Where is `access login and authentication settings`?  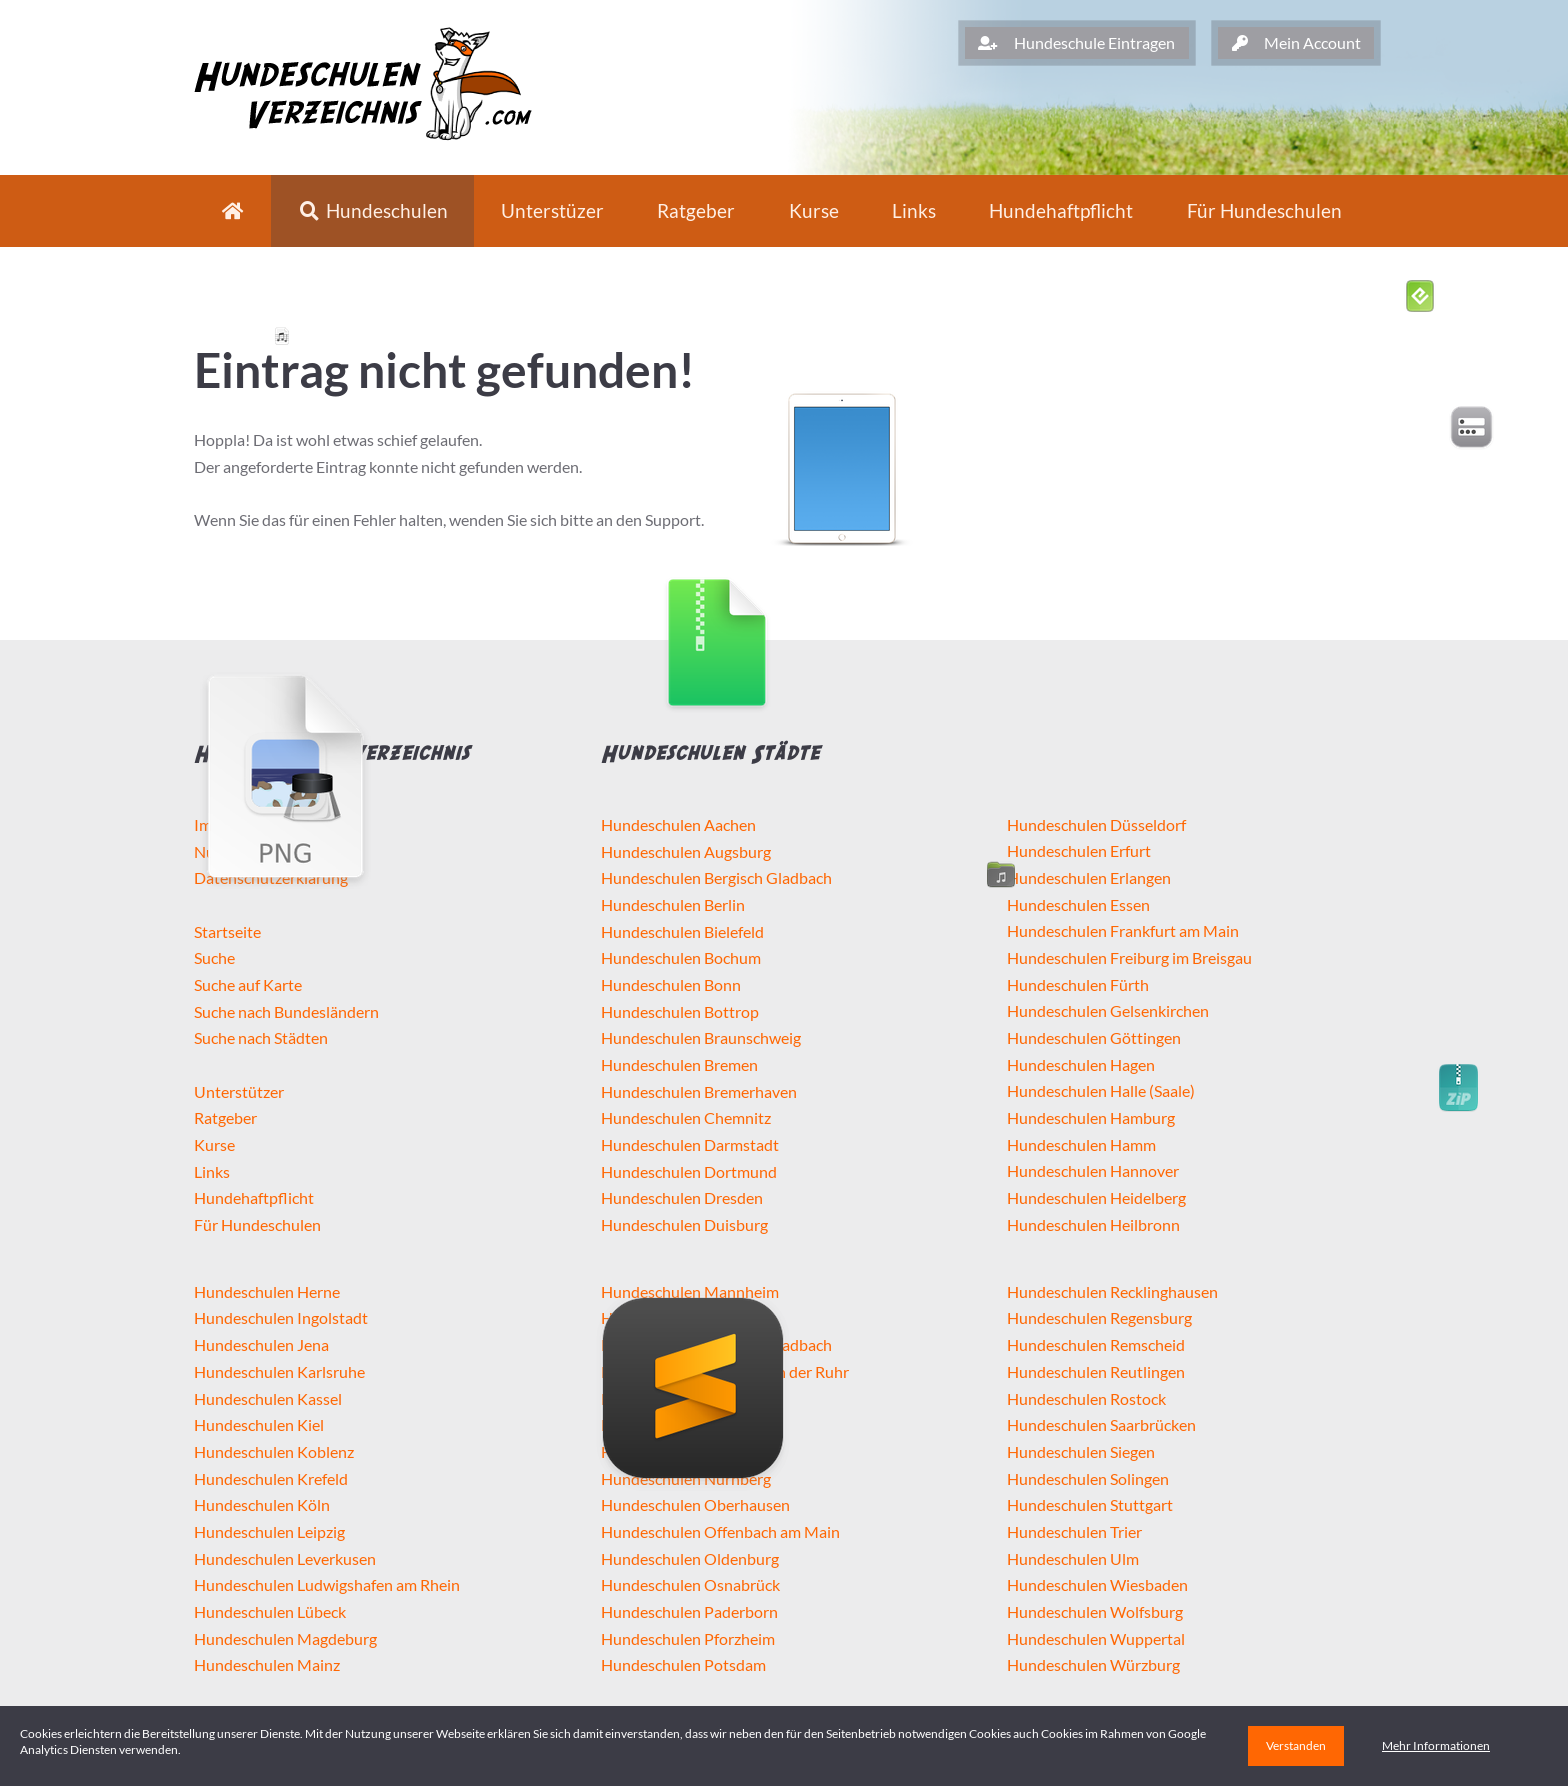
access login and authentication settings is located at coordinates (1471, 427).